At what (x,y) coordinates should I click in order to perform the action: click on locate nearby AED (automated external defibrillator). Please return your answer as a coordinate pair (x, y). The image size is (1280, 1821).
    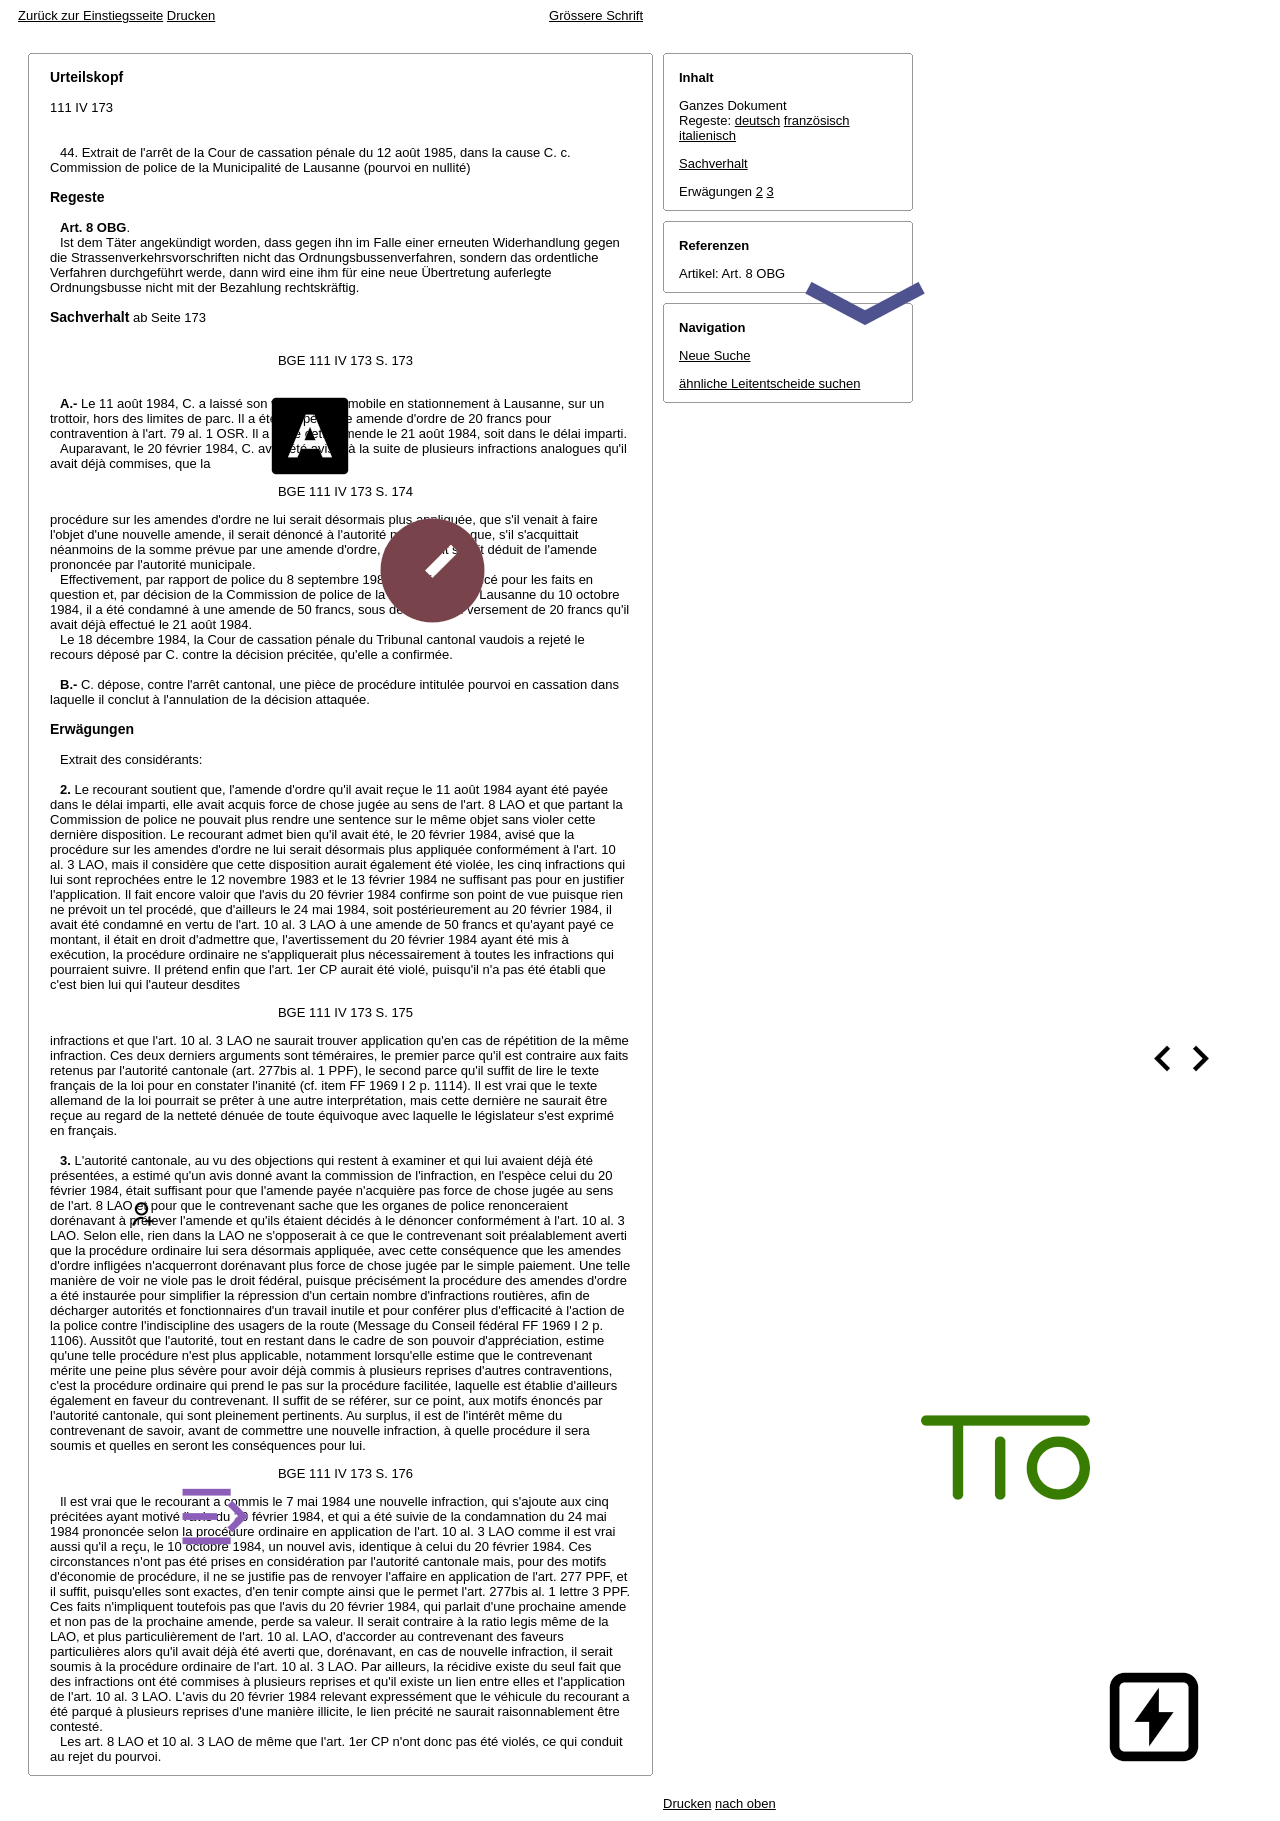
    Looking at the image, I should click on (1154, 1717).